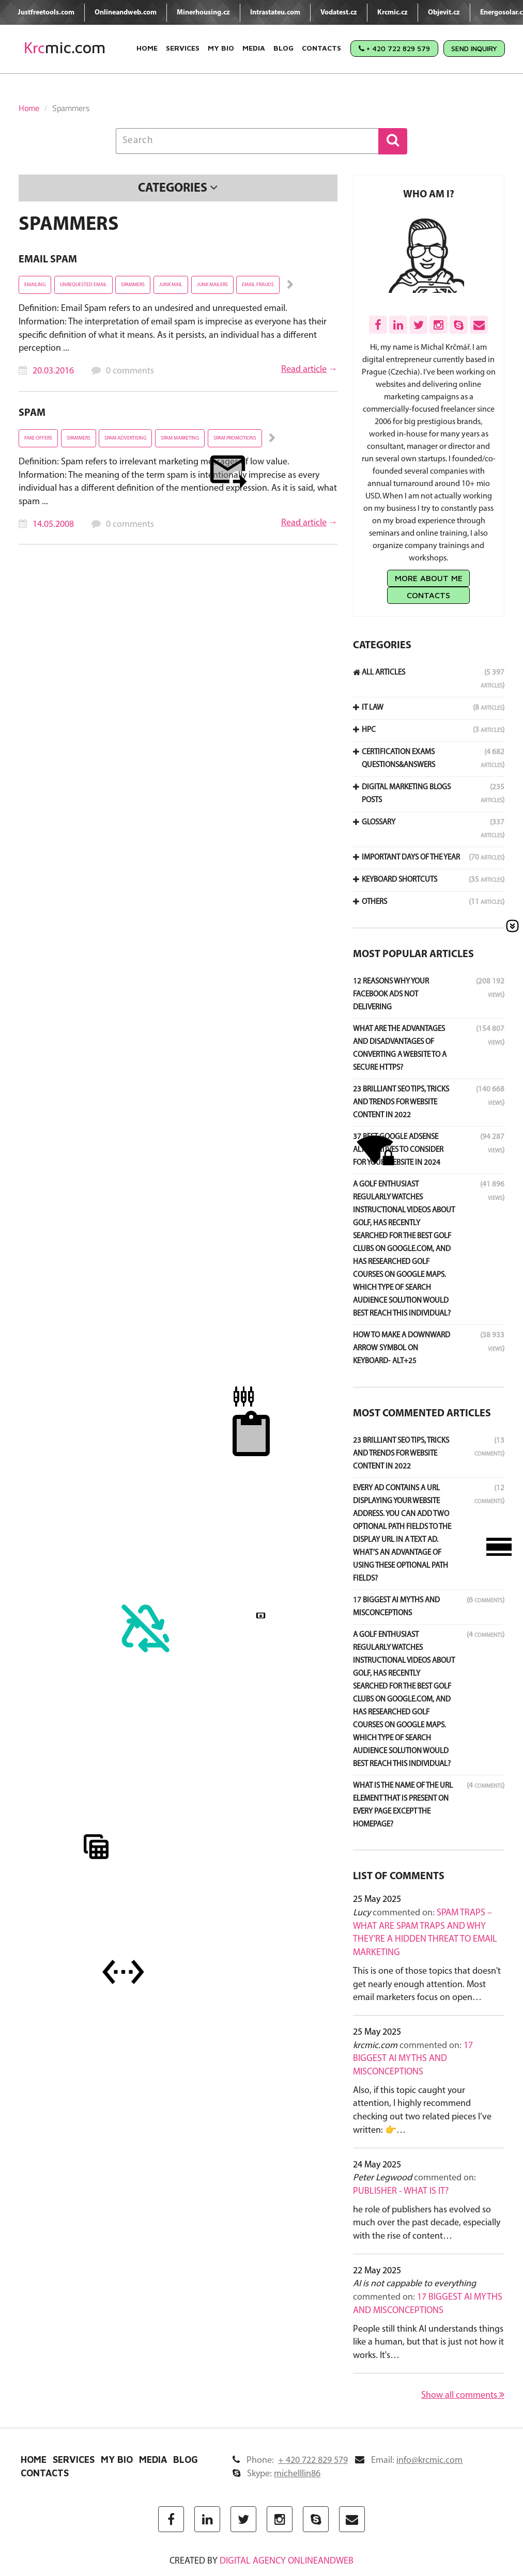  I want to click on lock screen in landscape orientation, so click(260, 1615).